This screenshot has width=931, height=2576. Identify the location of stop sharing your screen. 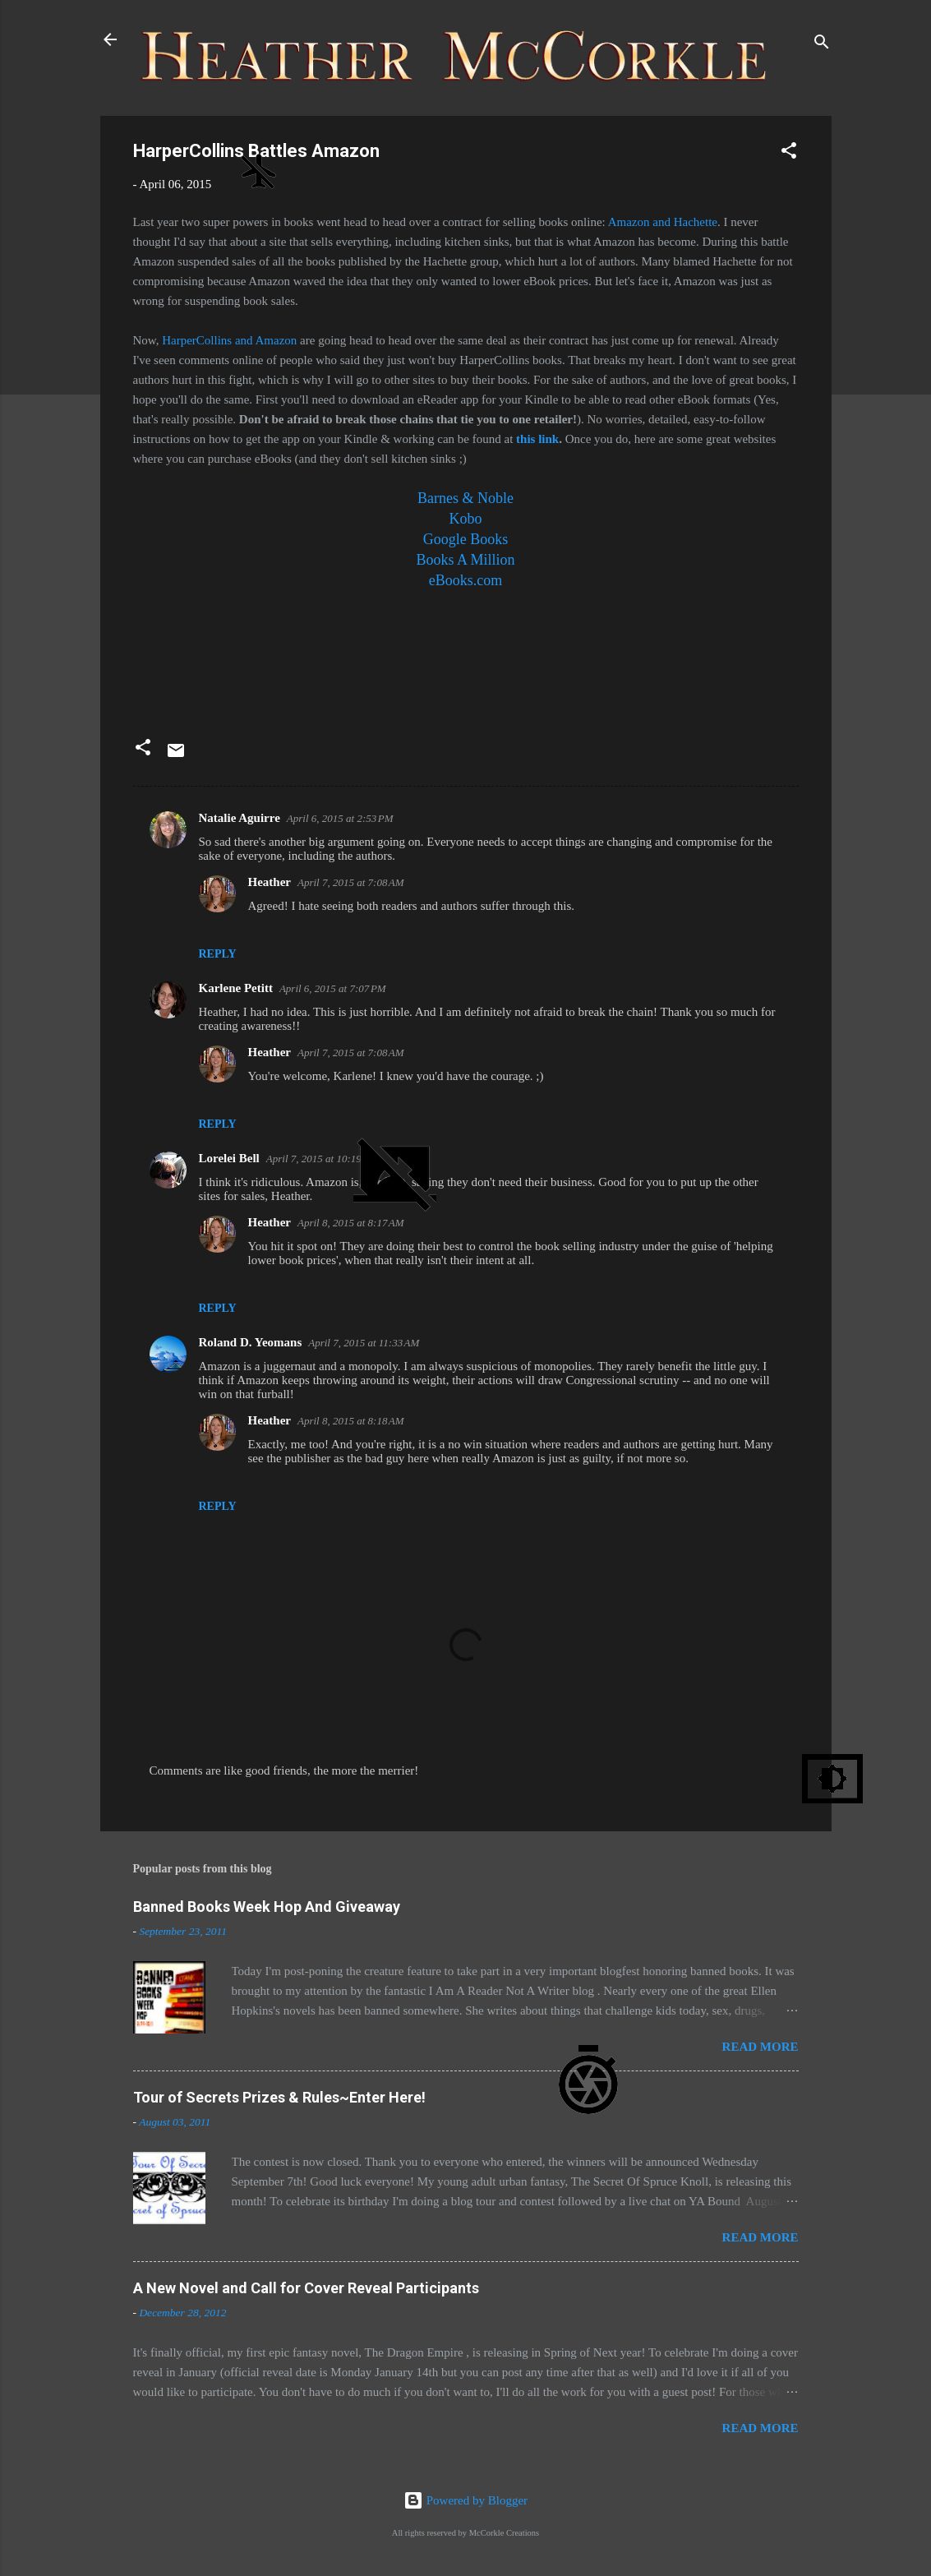
(394, 1174).